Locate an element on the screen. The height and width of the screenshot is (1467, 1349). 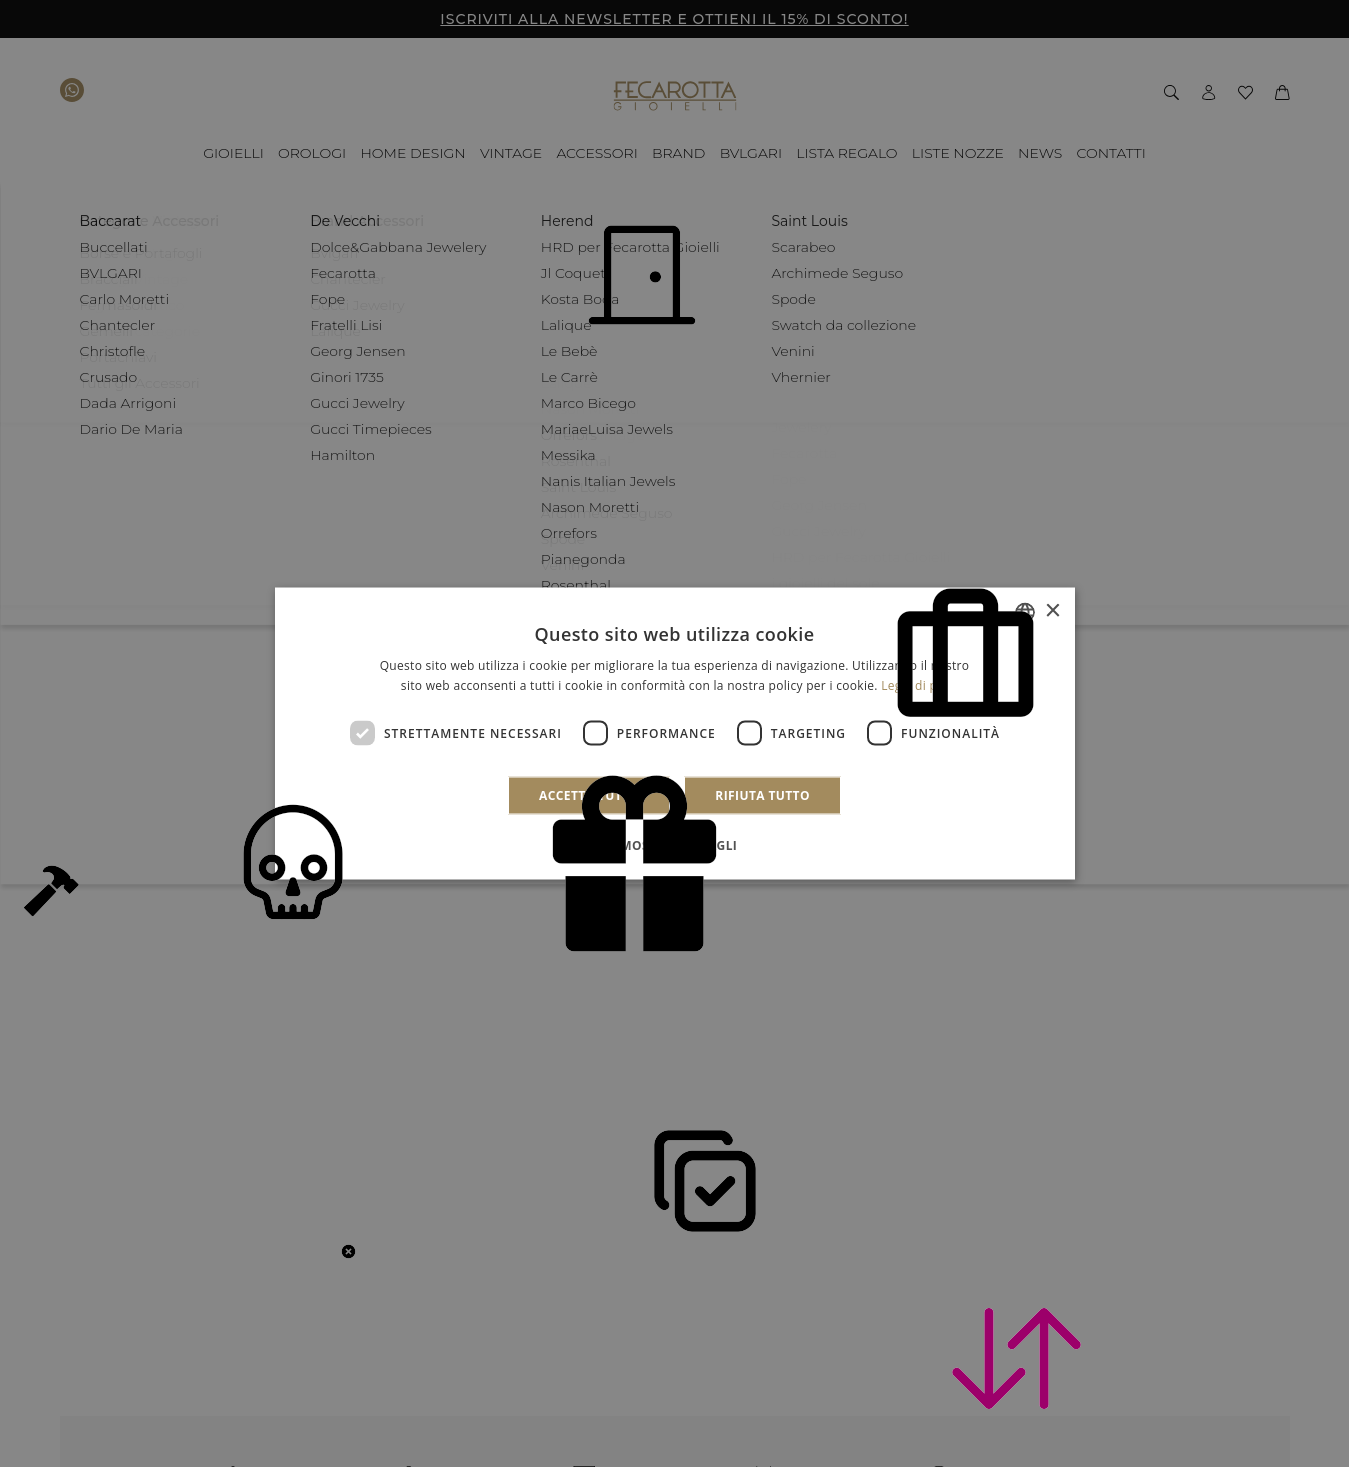
swap or reorder items vertically is located at coordinates (1016, 1358).